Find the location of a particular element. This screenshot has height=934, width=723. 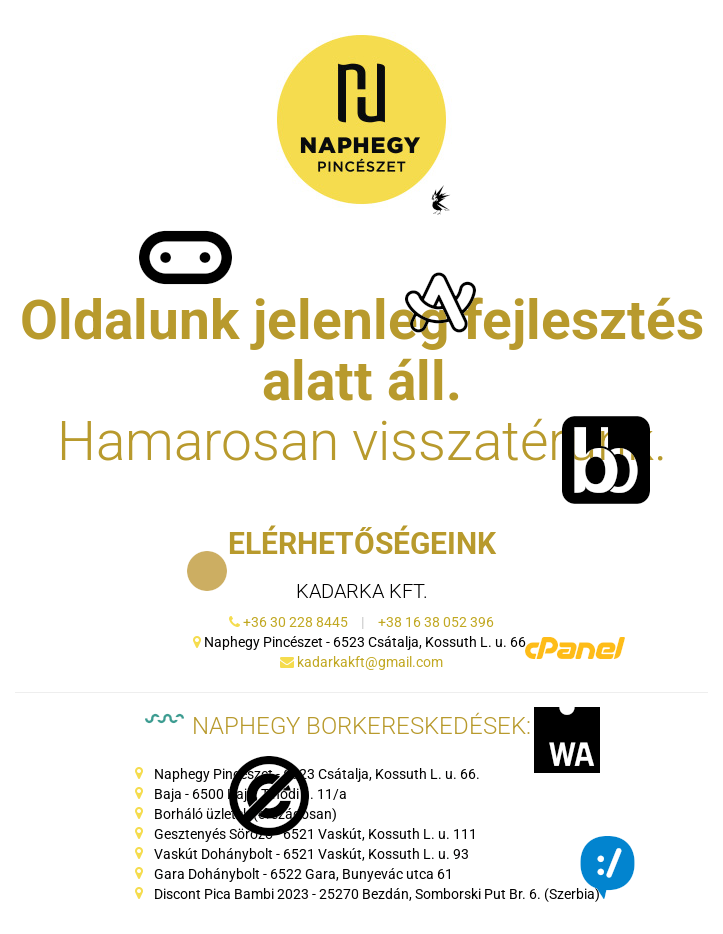

micro:bit brand logo is located at coordinates (185, 257).